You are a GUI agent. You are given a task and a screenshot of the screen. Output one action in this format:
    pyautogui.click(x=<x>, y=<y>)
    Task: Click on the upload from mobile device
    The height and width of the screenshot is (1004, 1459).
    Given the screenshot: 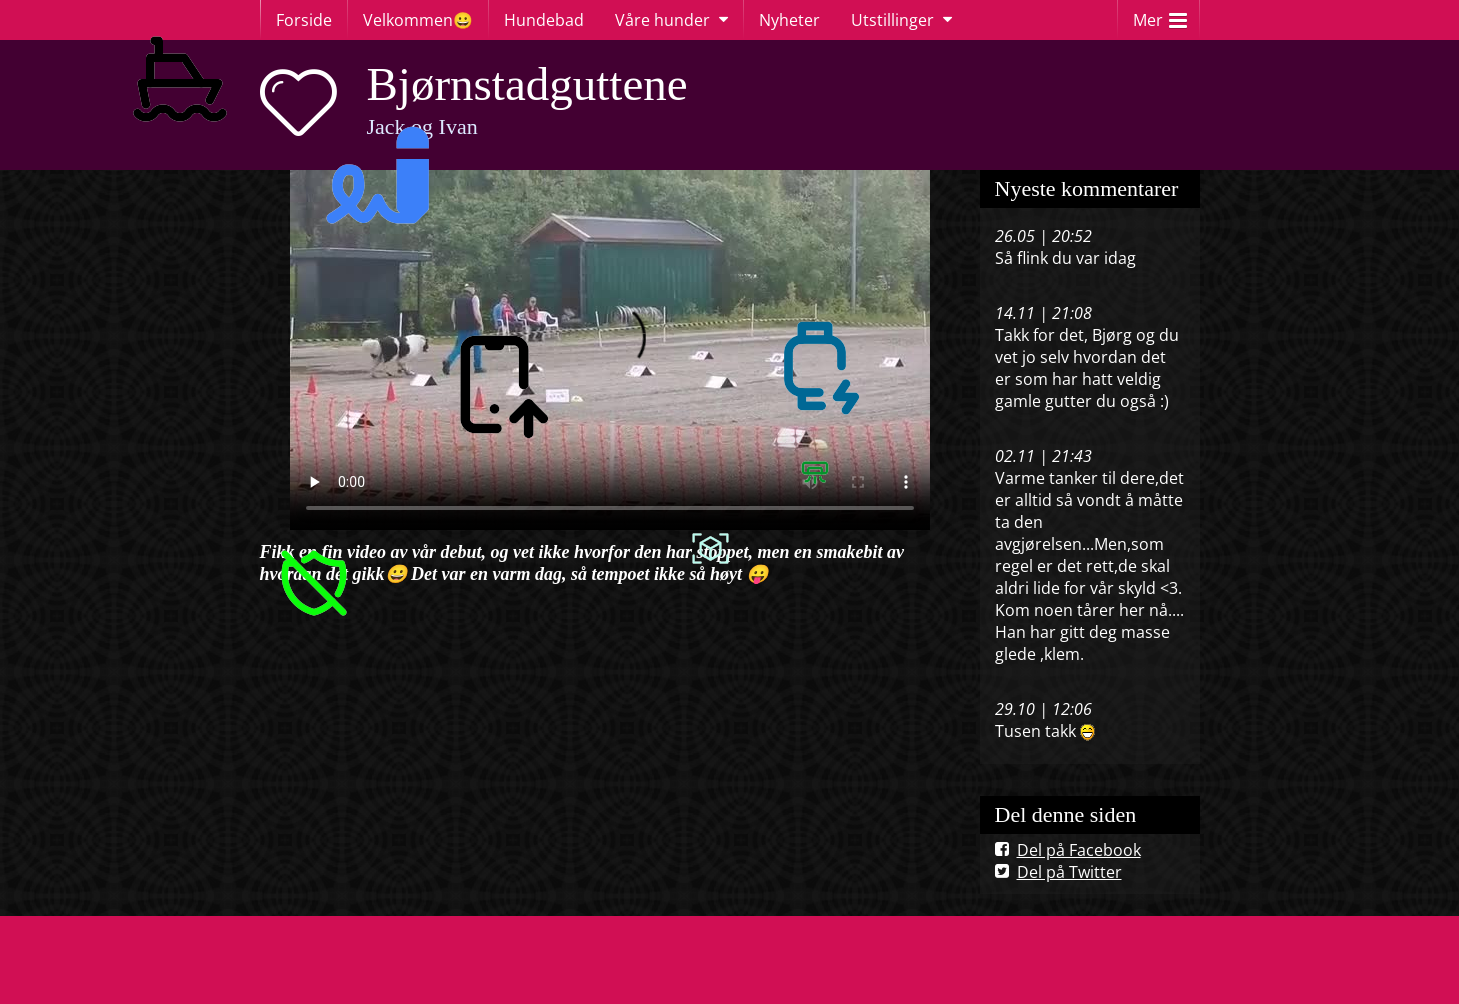 What is the action you would take?
    pyautogui.click(x=494, y=384)
    